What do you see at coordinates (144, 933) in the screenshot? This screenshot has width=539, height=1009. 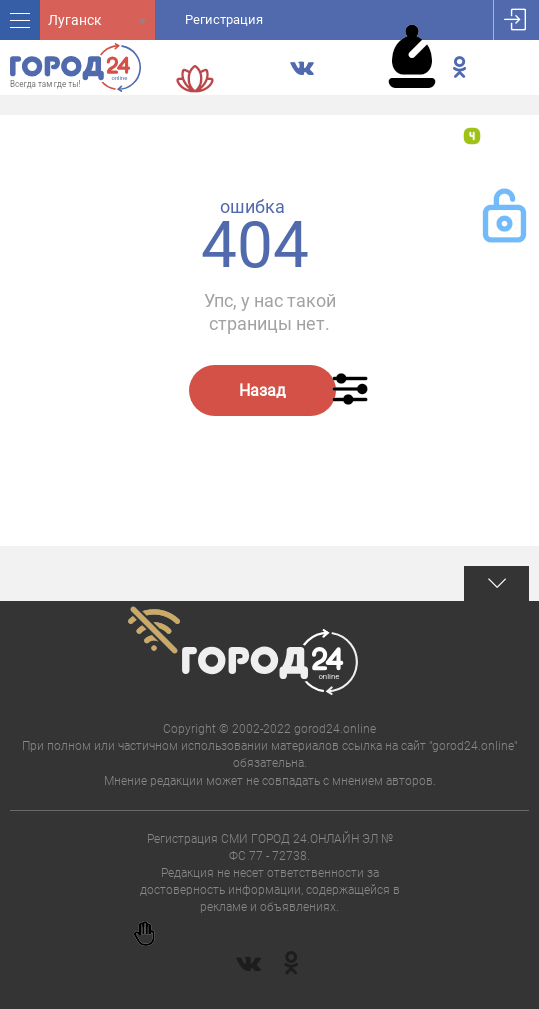 I see `three-finger gesture control` at bounding box center [144, 933].